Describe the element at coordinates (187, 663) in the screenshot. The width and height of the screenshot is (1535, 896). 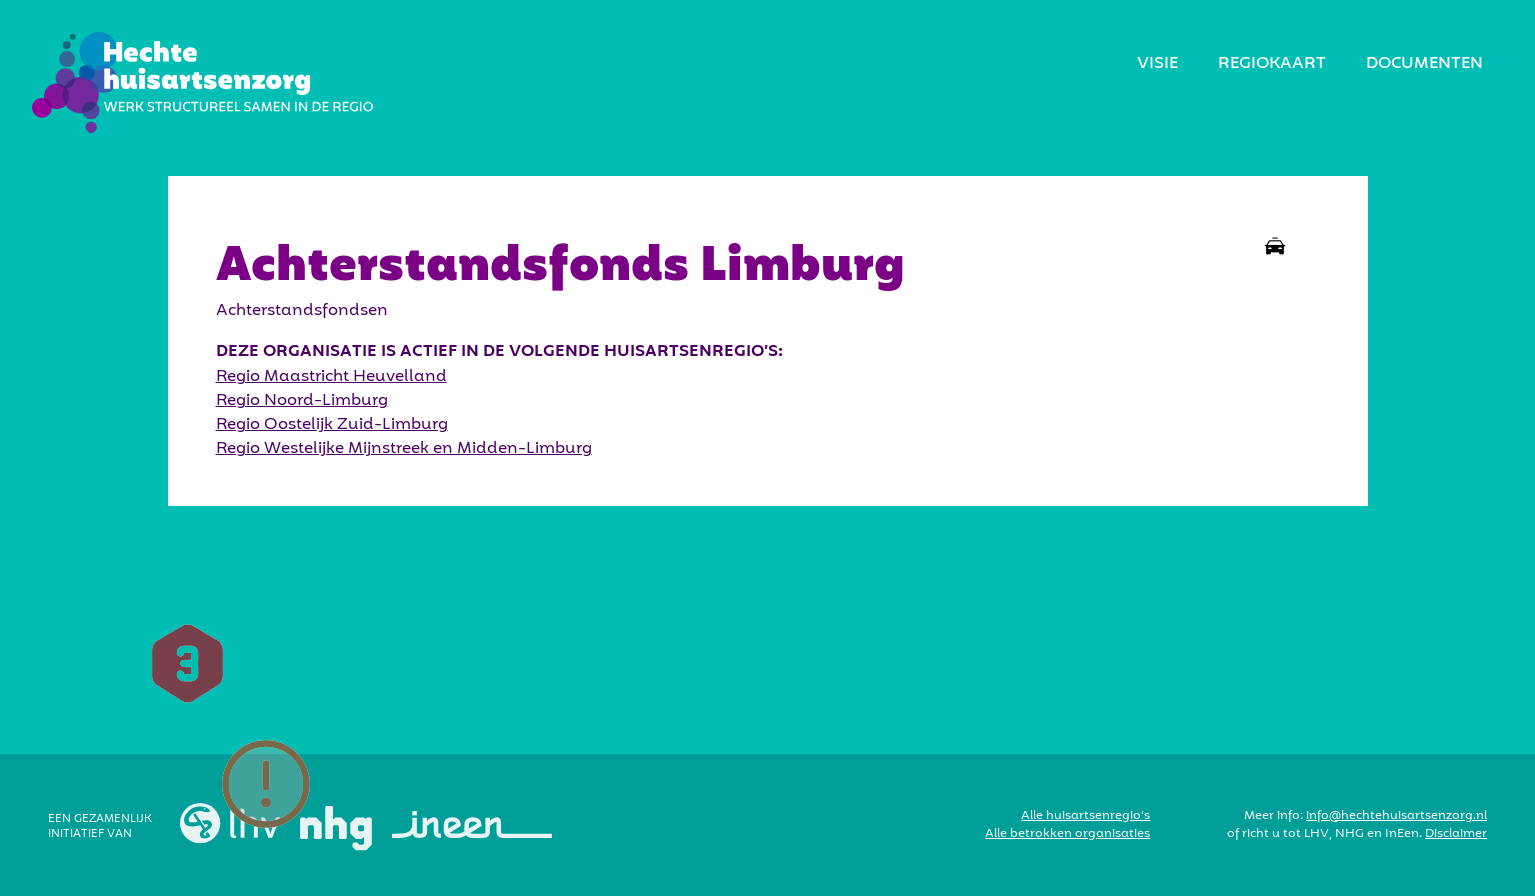
I see `step 3 in a multi-step process` at that location.